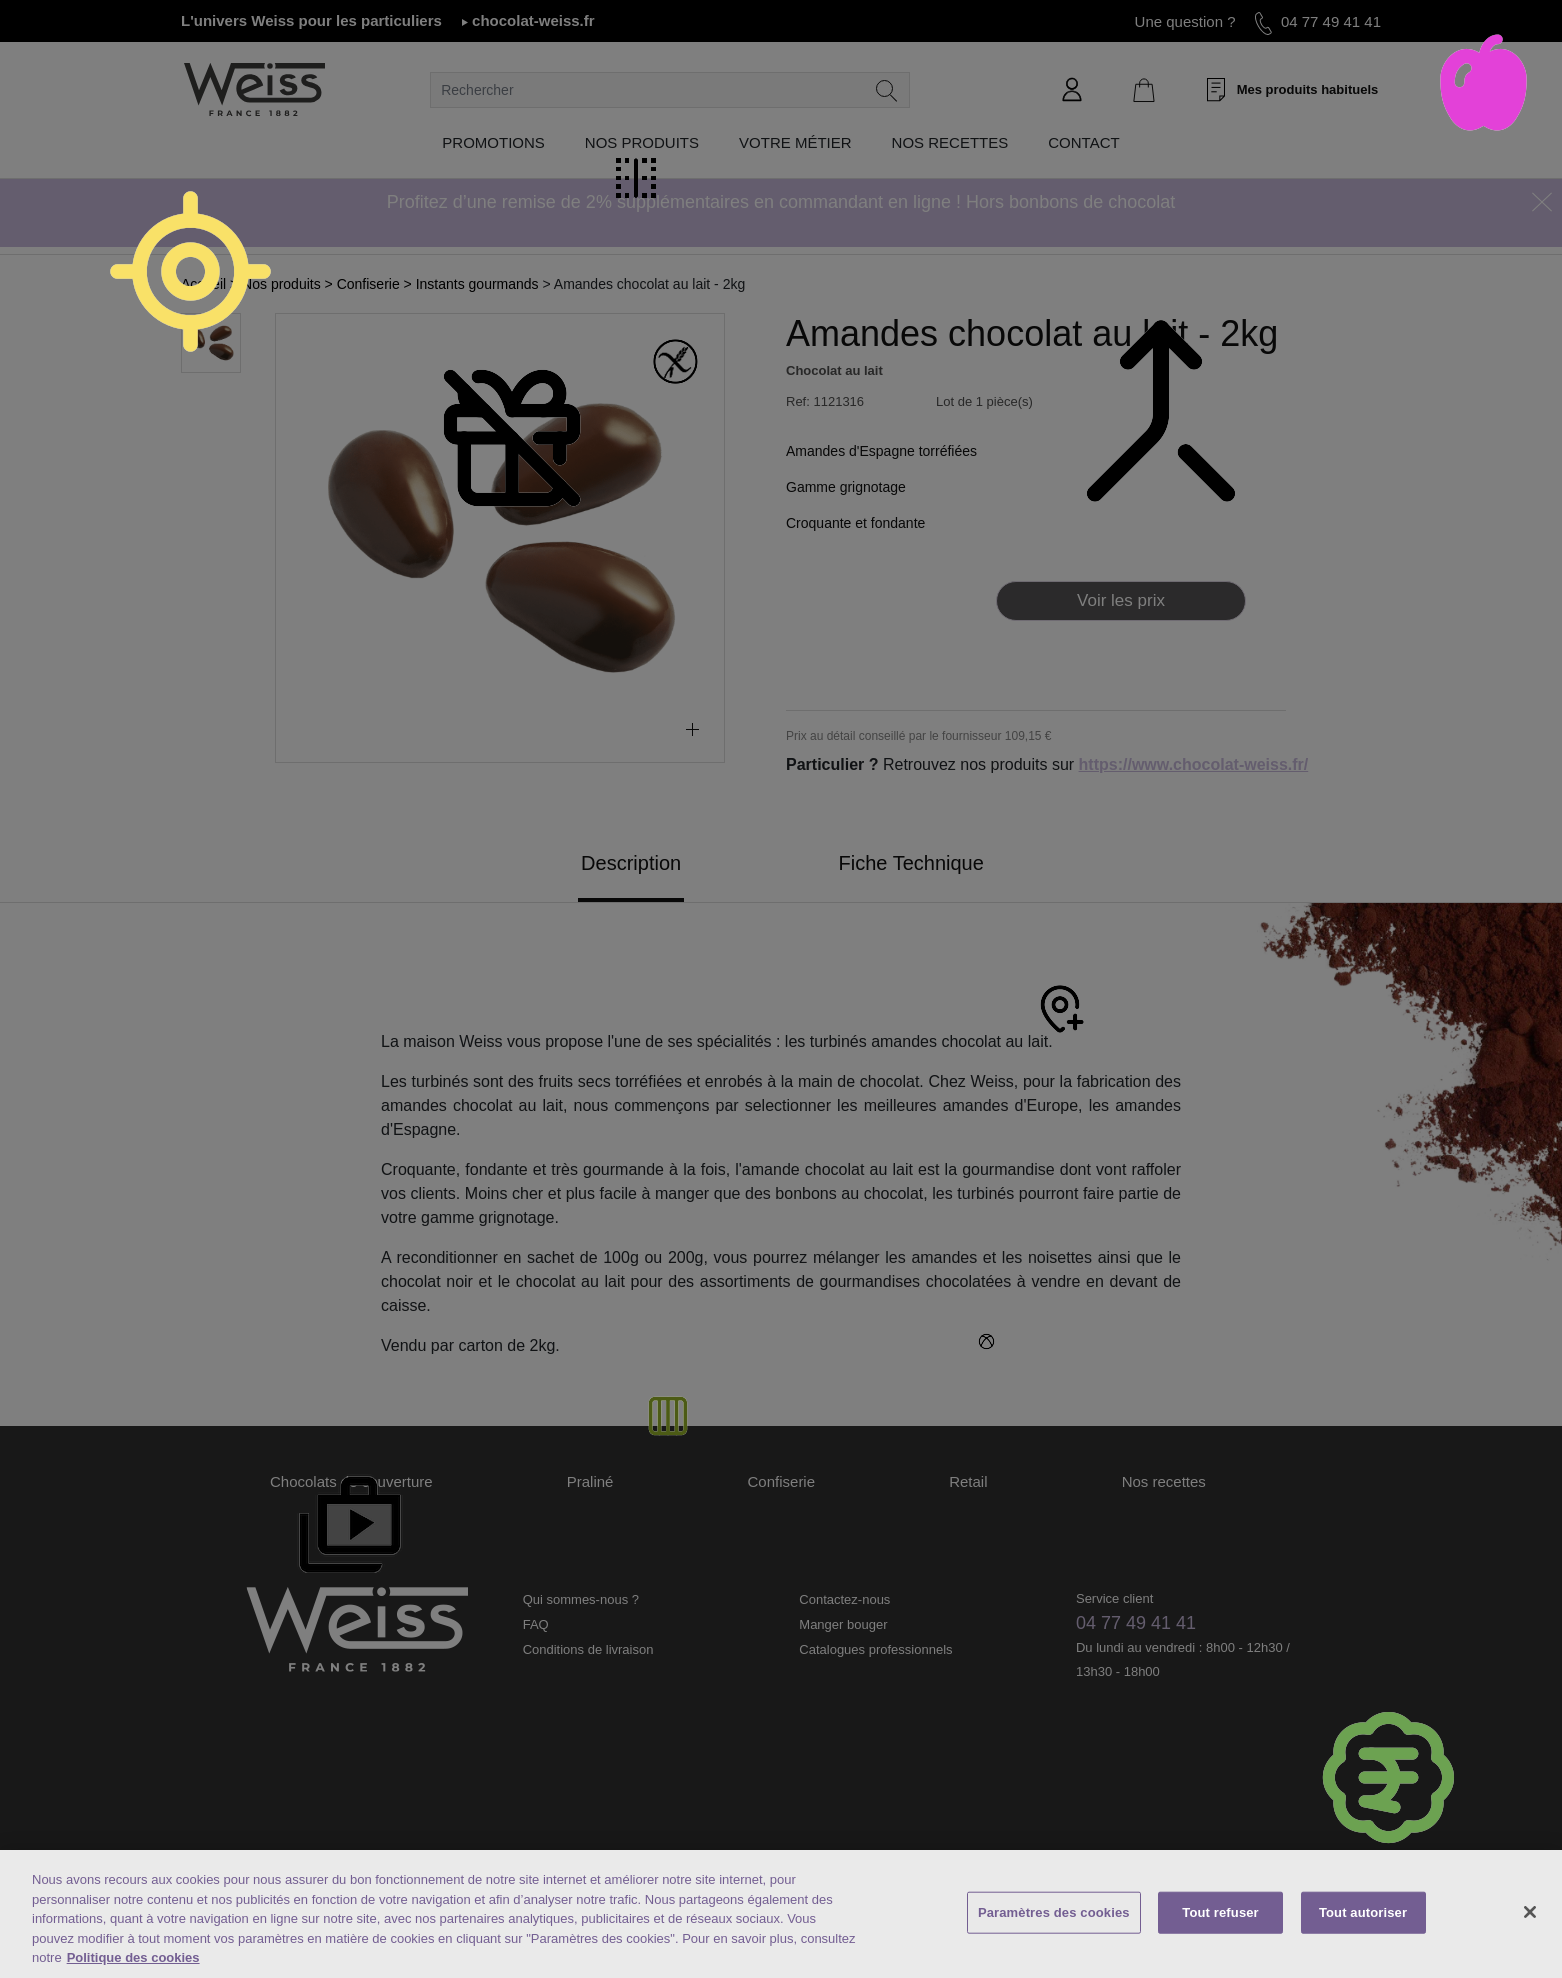 The height and width of the screenshot is (1978, 1562). I want to click on access health or nutrition tracking features, so click(1483, 82).